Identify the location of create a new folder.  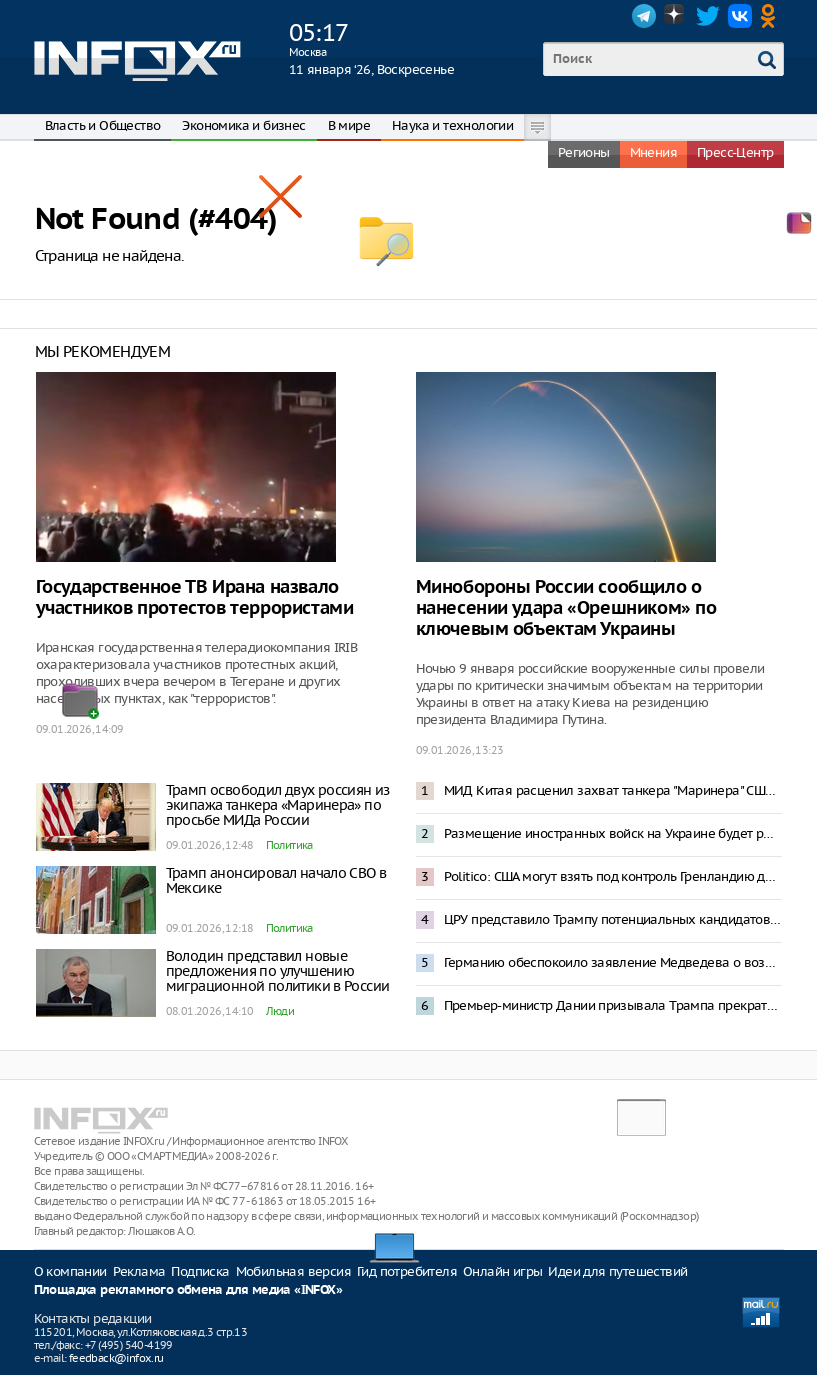
(80, 700).